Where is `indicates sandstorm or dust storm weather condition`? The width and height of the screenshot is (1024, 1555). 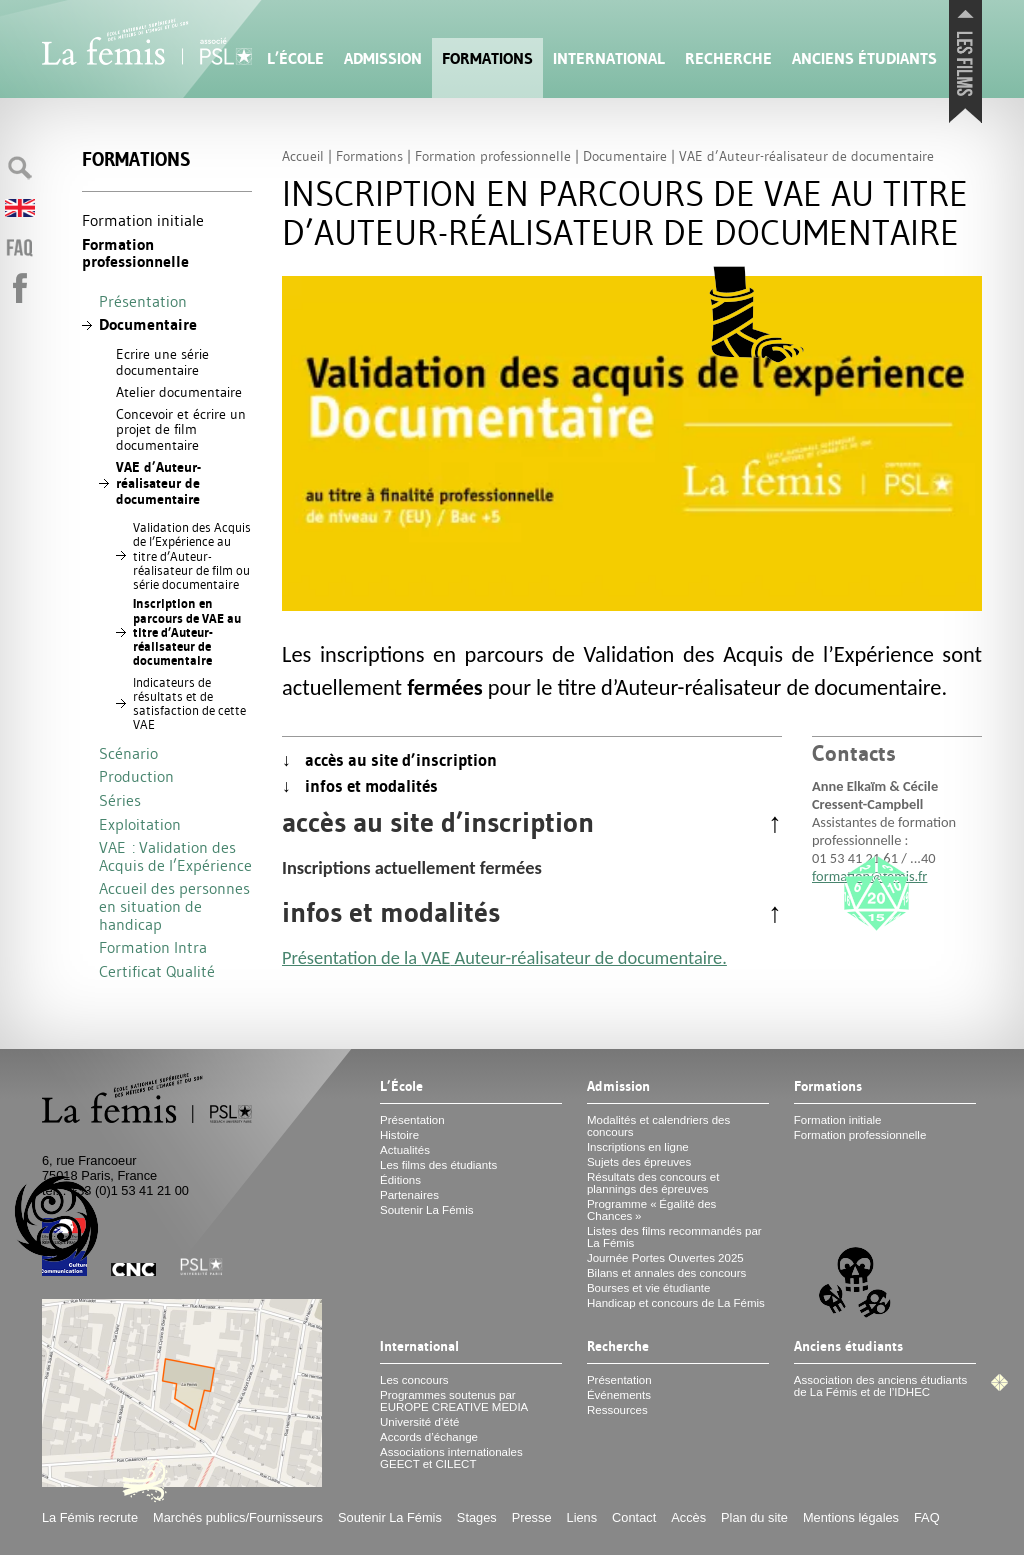 indicates sandstorm or dust storm weather condition is located at coordinates (145, 1481).